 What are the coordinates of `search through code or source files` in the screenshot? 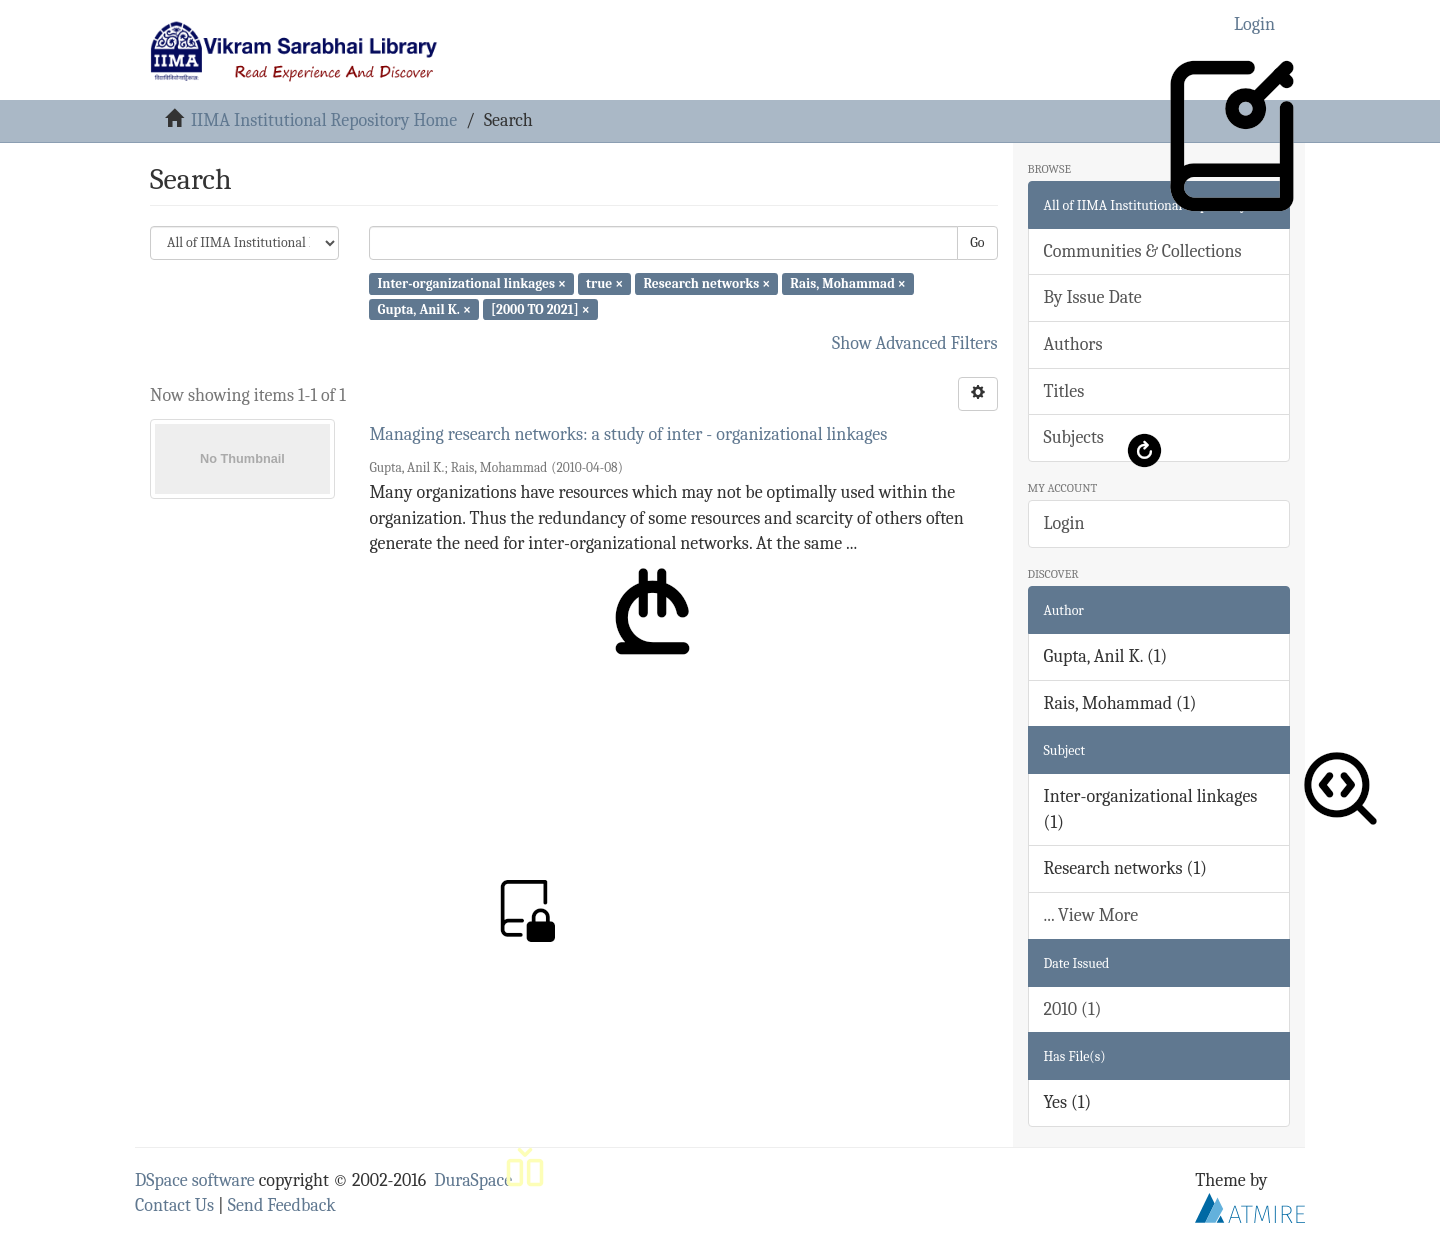 It's located at (1340, 788).